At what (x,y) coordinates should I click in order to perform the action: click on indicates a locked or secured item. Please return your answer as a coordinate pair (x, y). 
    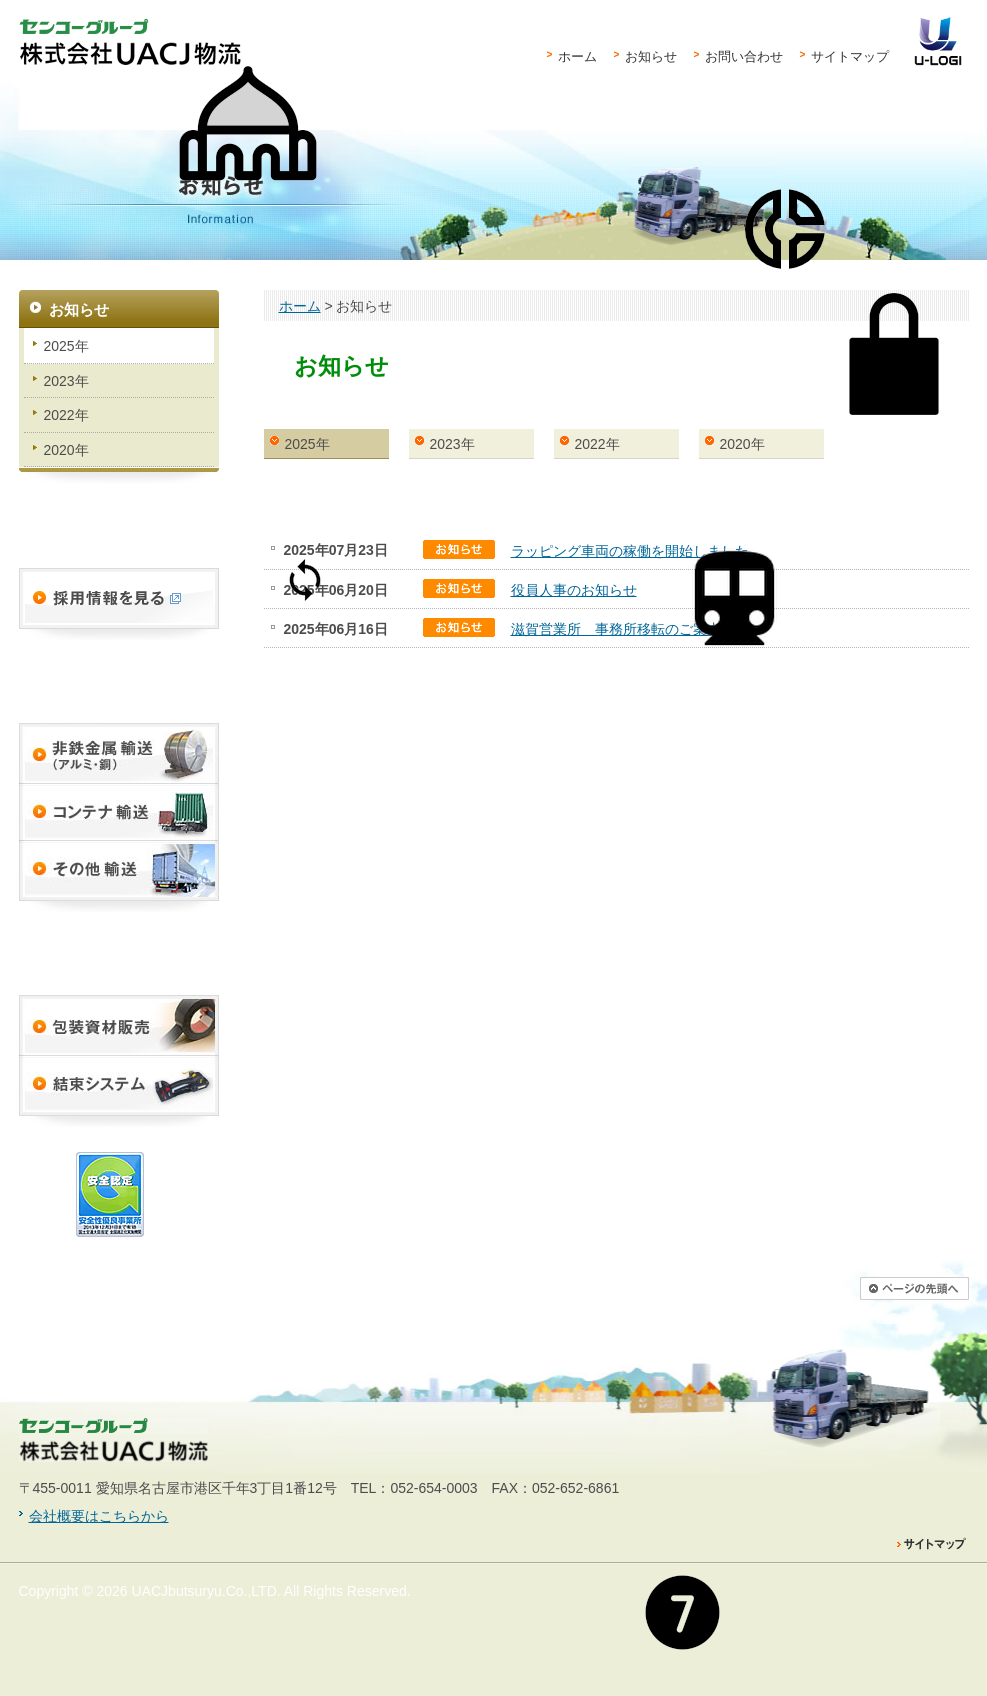
    Looking at the image, I should click on (894, 354).